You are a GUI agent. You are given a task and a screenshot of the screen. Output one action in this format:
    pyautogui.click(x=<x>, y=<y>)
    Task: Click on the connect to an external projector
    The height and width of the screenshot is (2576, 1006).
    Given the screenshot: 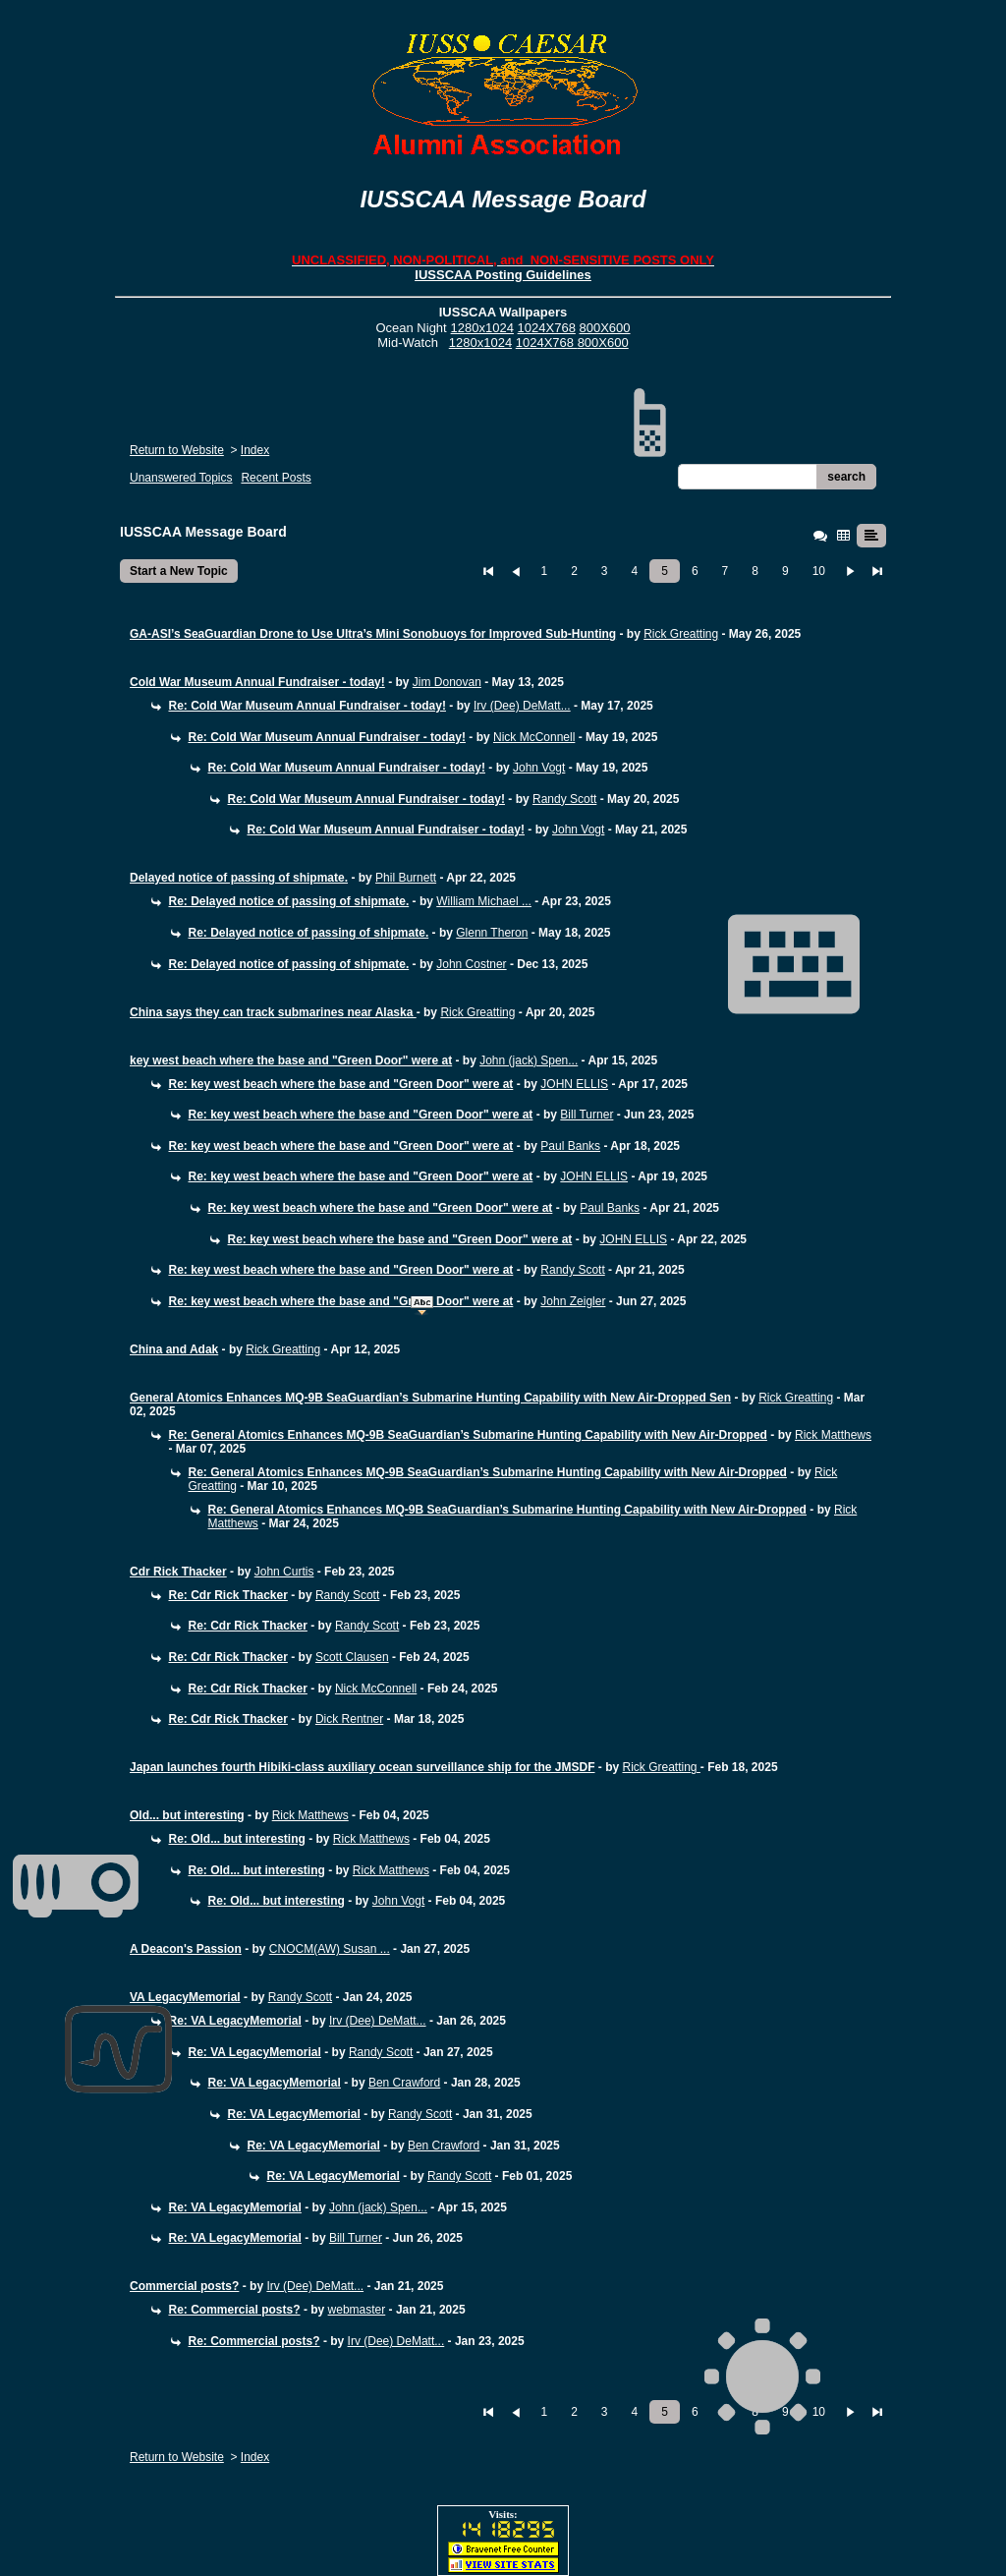 What is the action you would take?
    pyautogui.click(x=76, y=1878)
    